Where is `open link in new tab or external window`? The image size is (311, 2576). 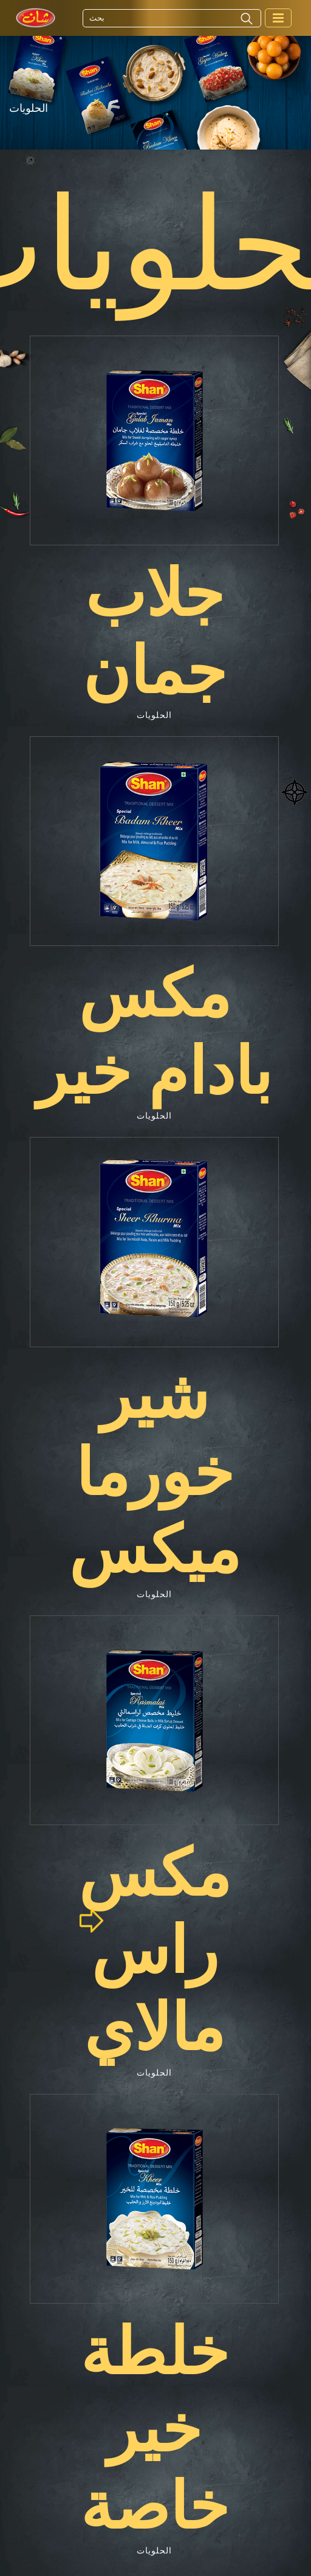
open link in new tab or external window is located at coordinates (30, 161).